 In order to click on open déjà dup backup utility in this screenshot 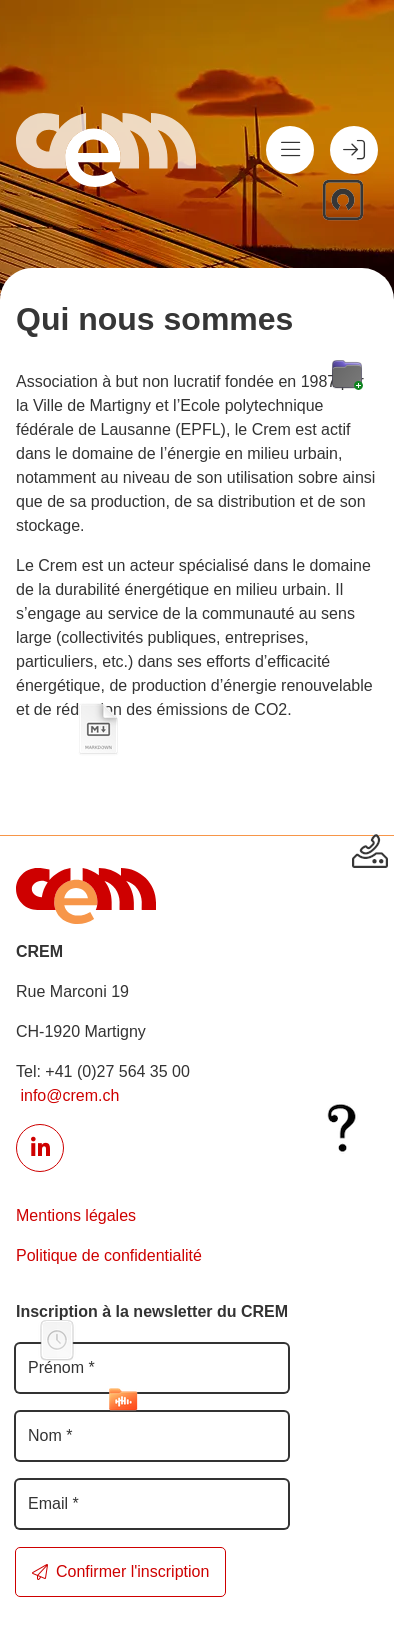, I will do `click(343, 200)`.